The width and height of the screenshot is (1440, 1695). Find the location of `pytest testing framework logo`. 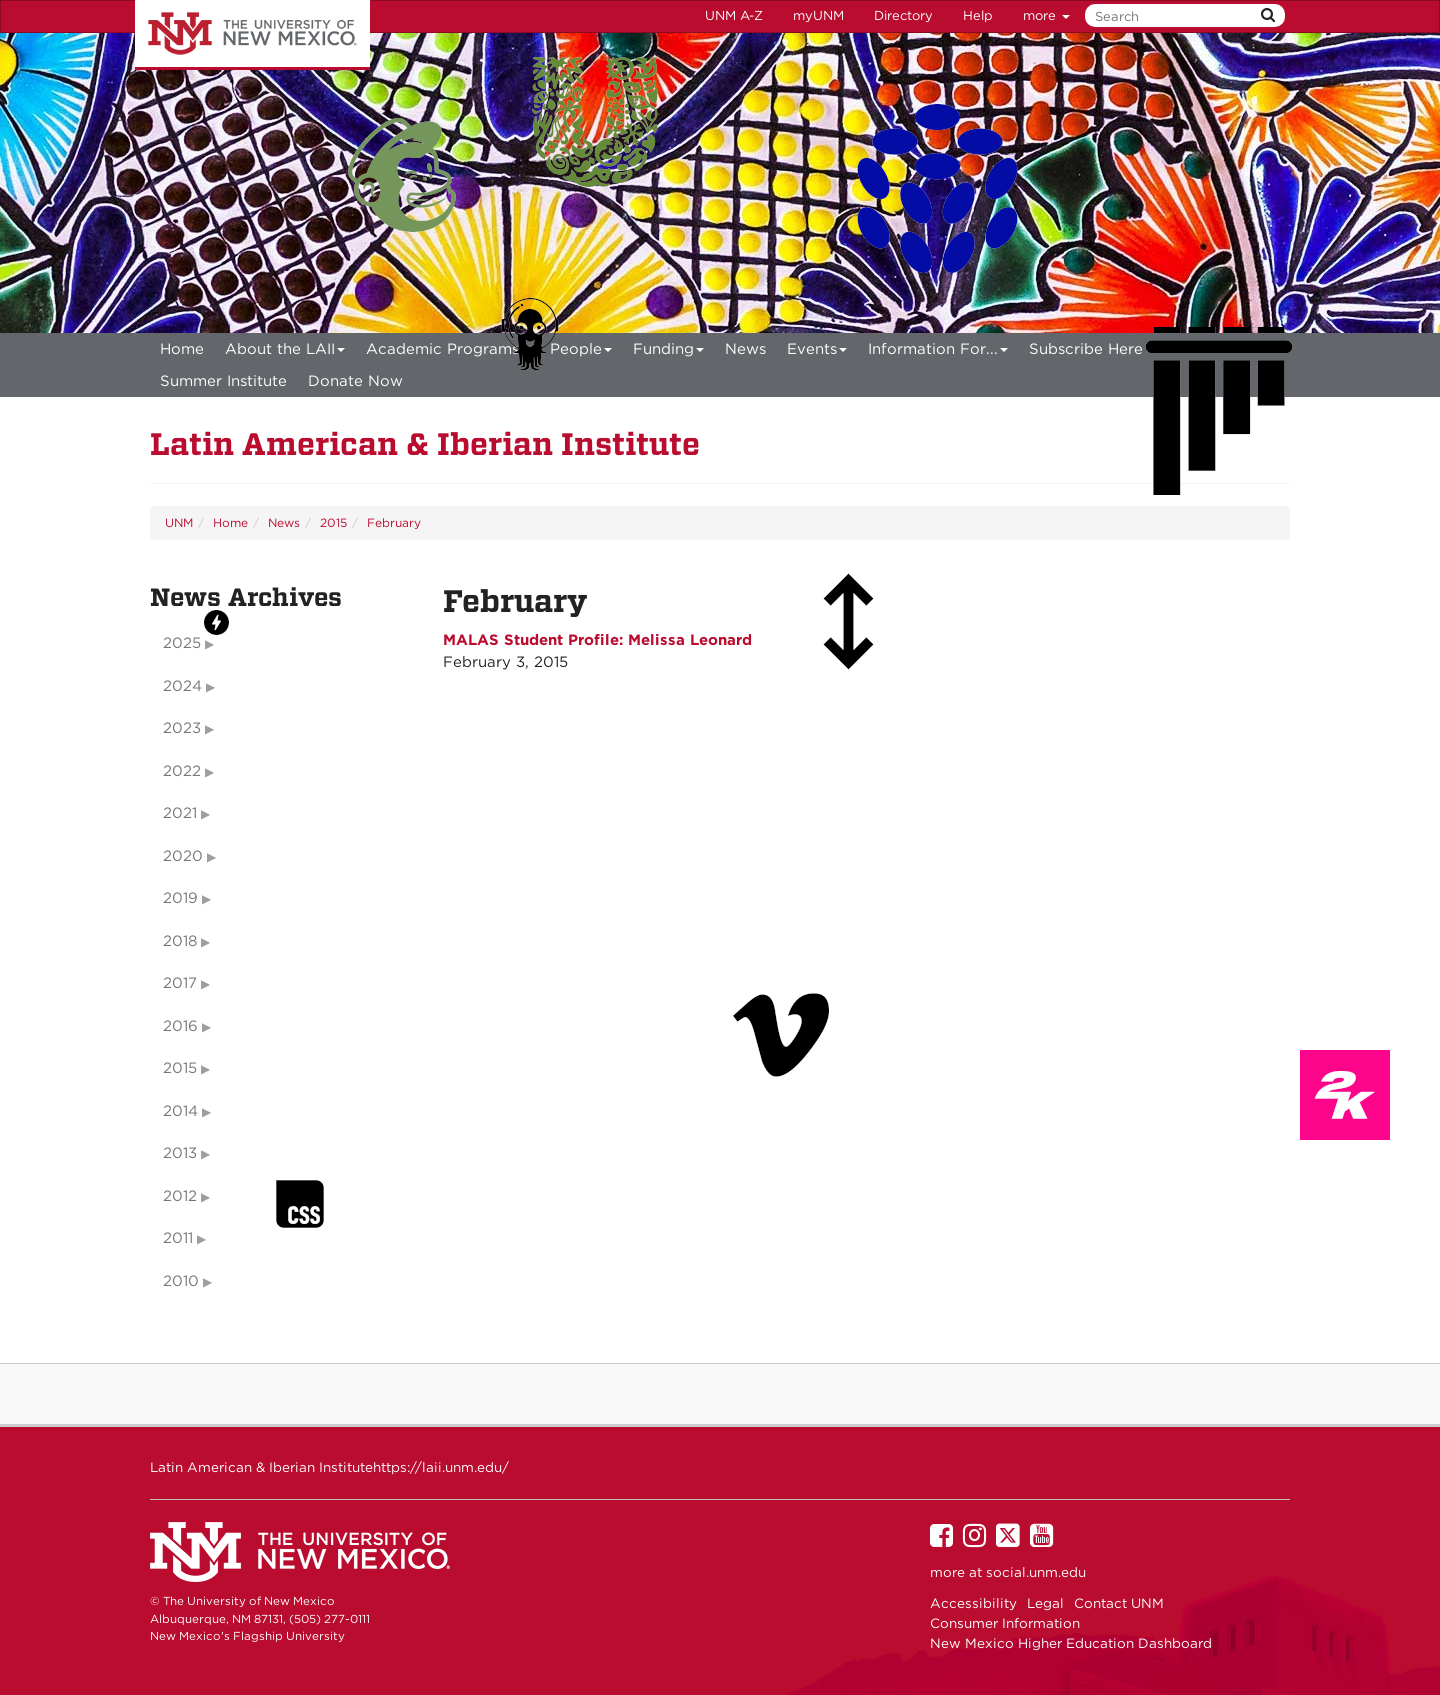

pytest testing framework logo is located at coordinates (1219, 411).